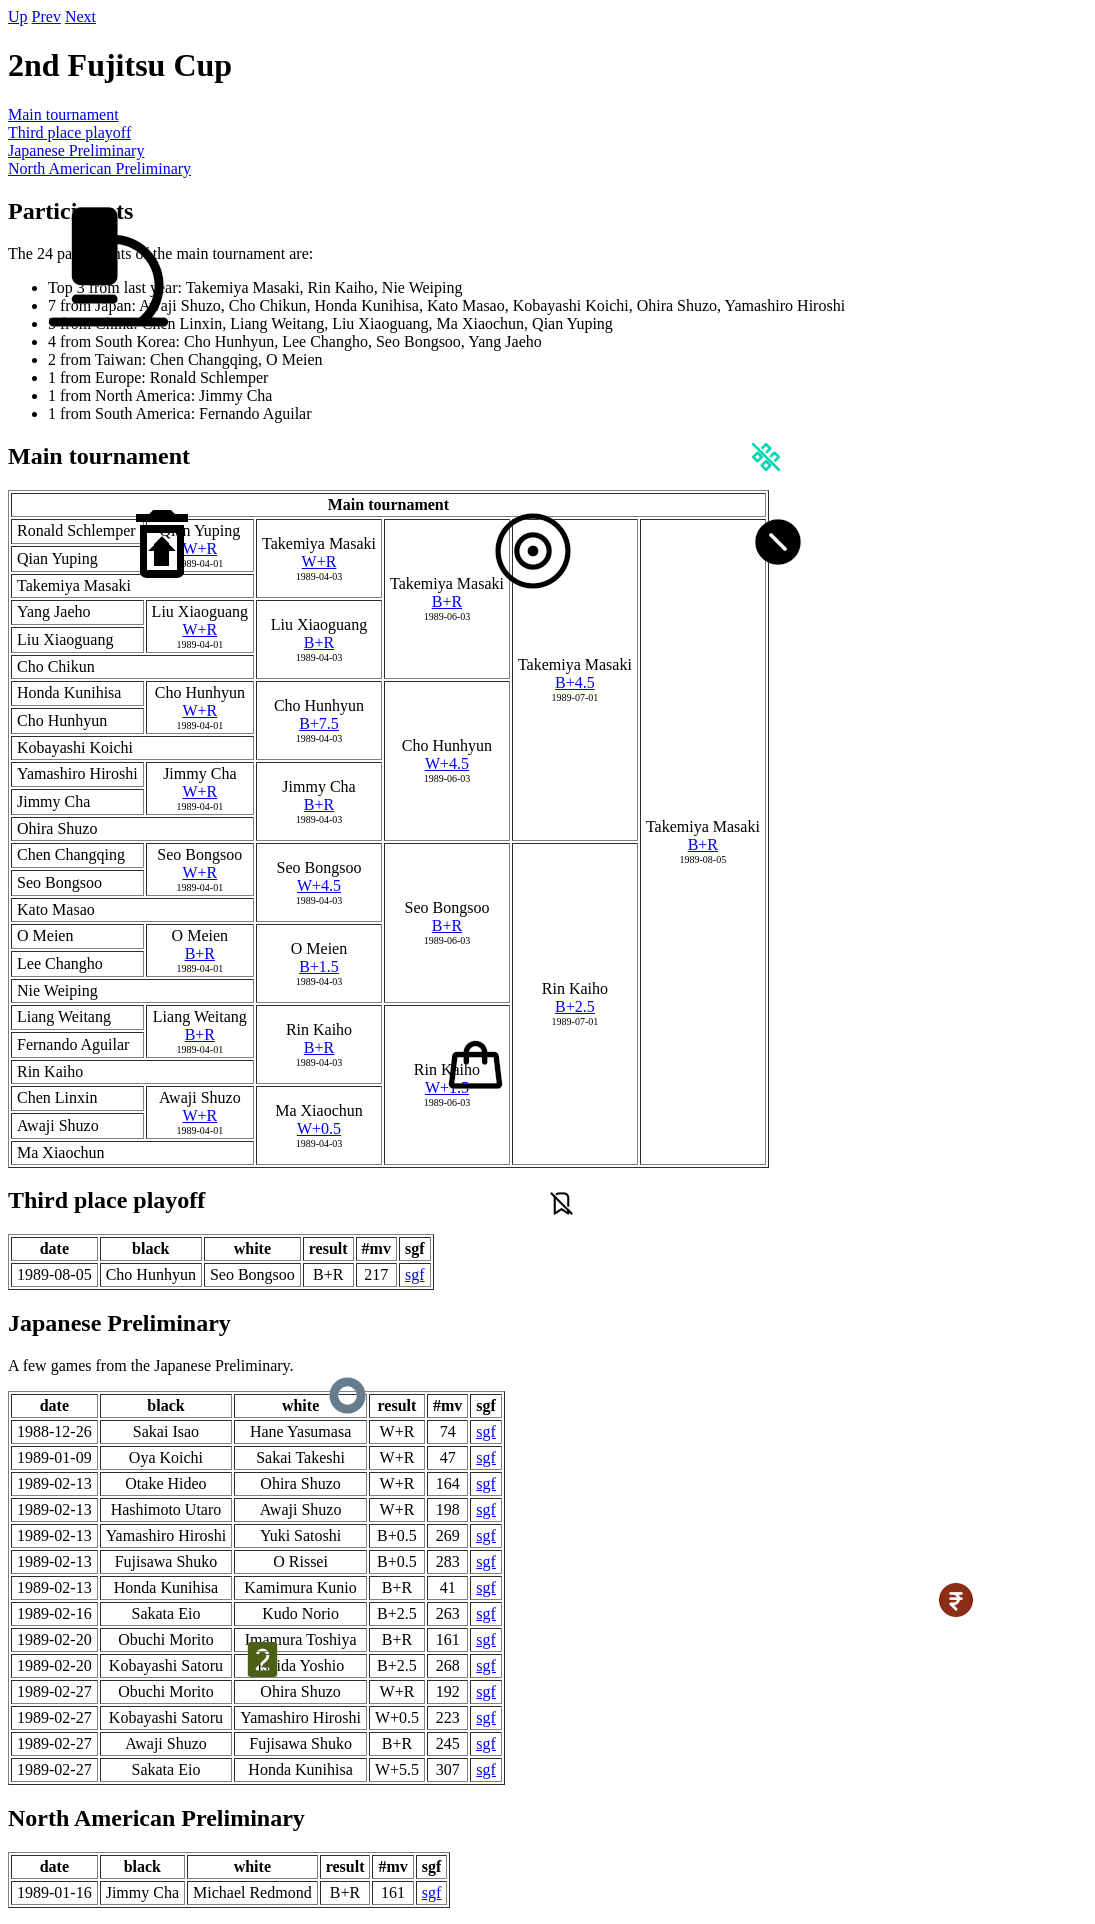 This screenshot has width=1095, height=1924. I want to click on remove item from bookmarks, so click(561, 1203).